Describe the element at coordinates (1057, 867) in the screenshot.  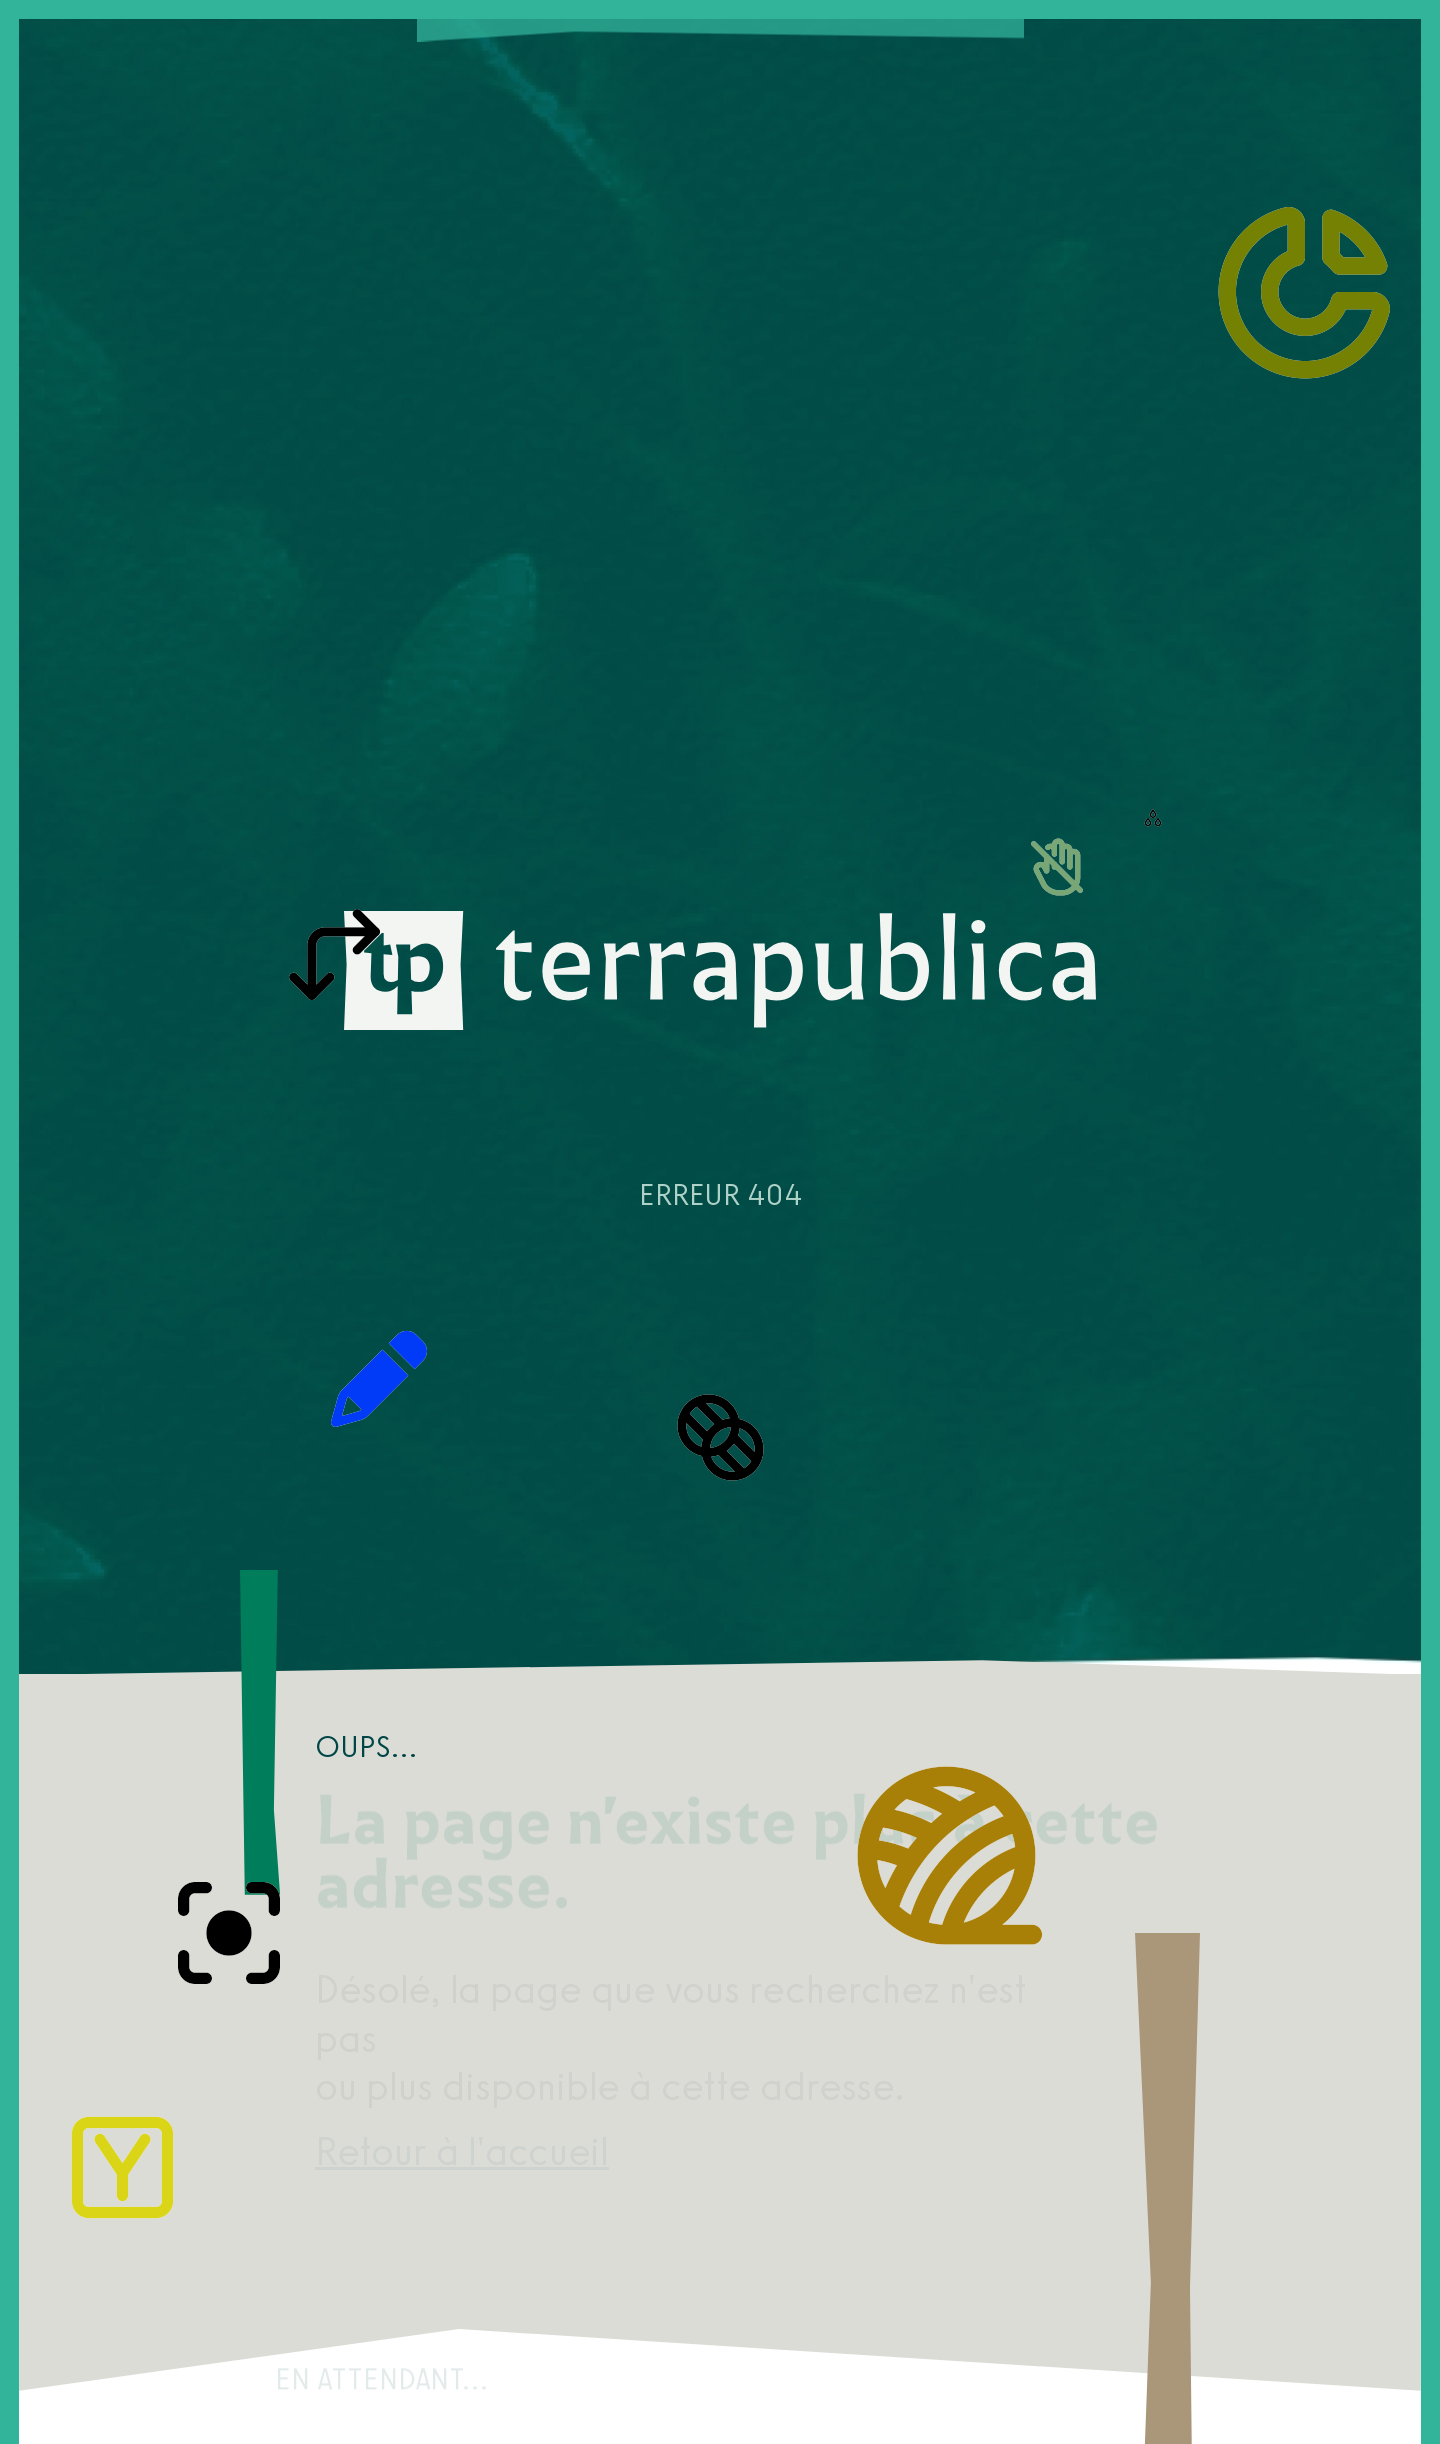
I see `disable touch or gesture controls` at that location.